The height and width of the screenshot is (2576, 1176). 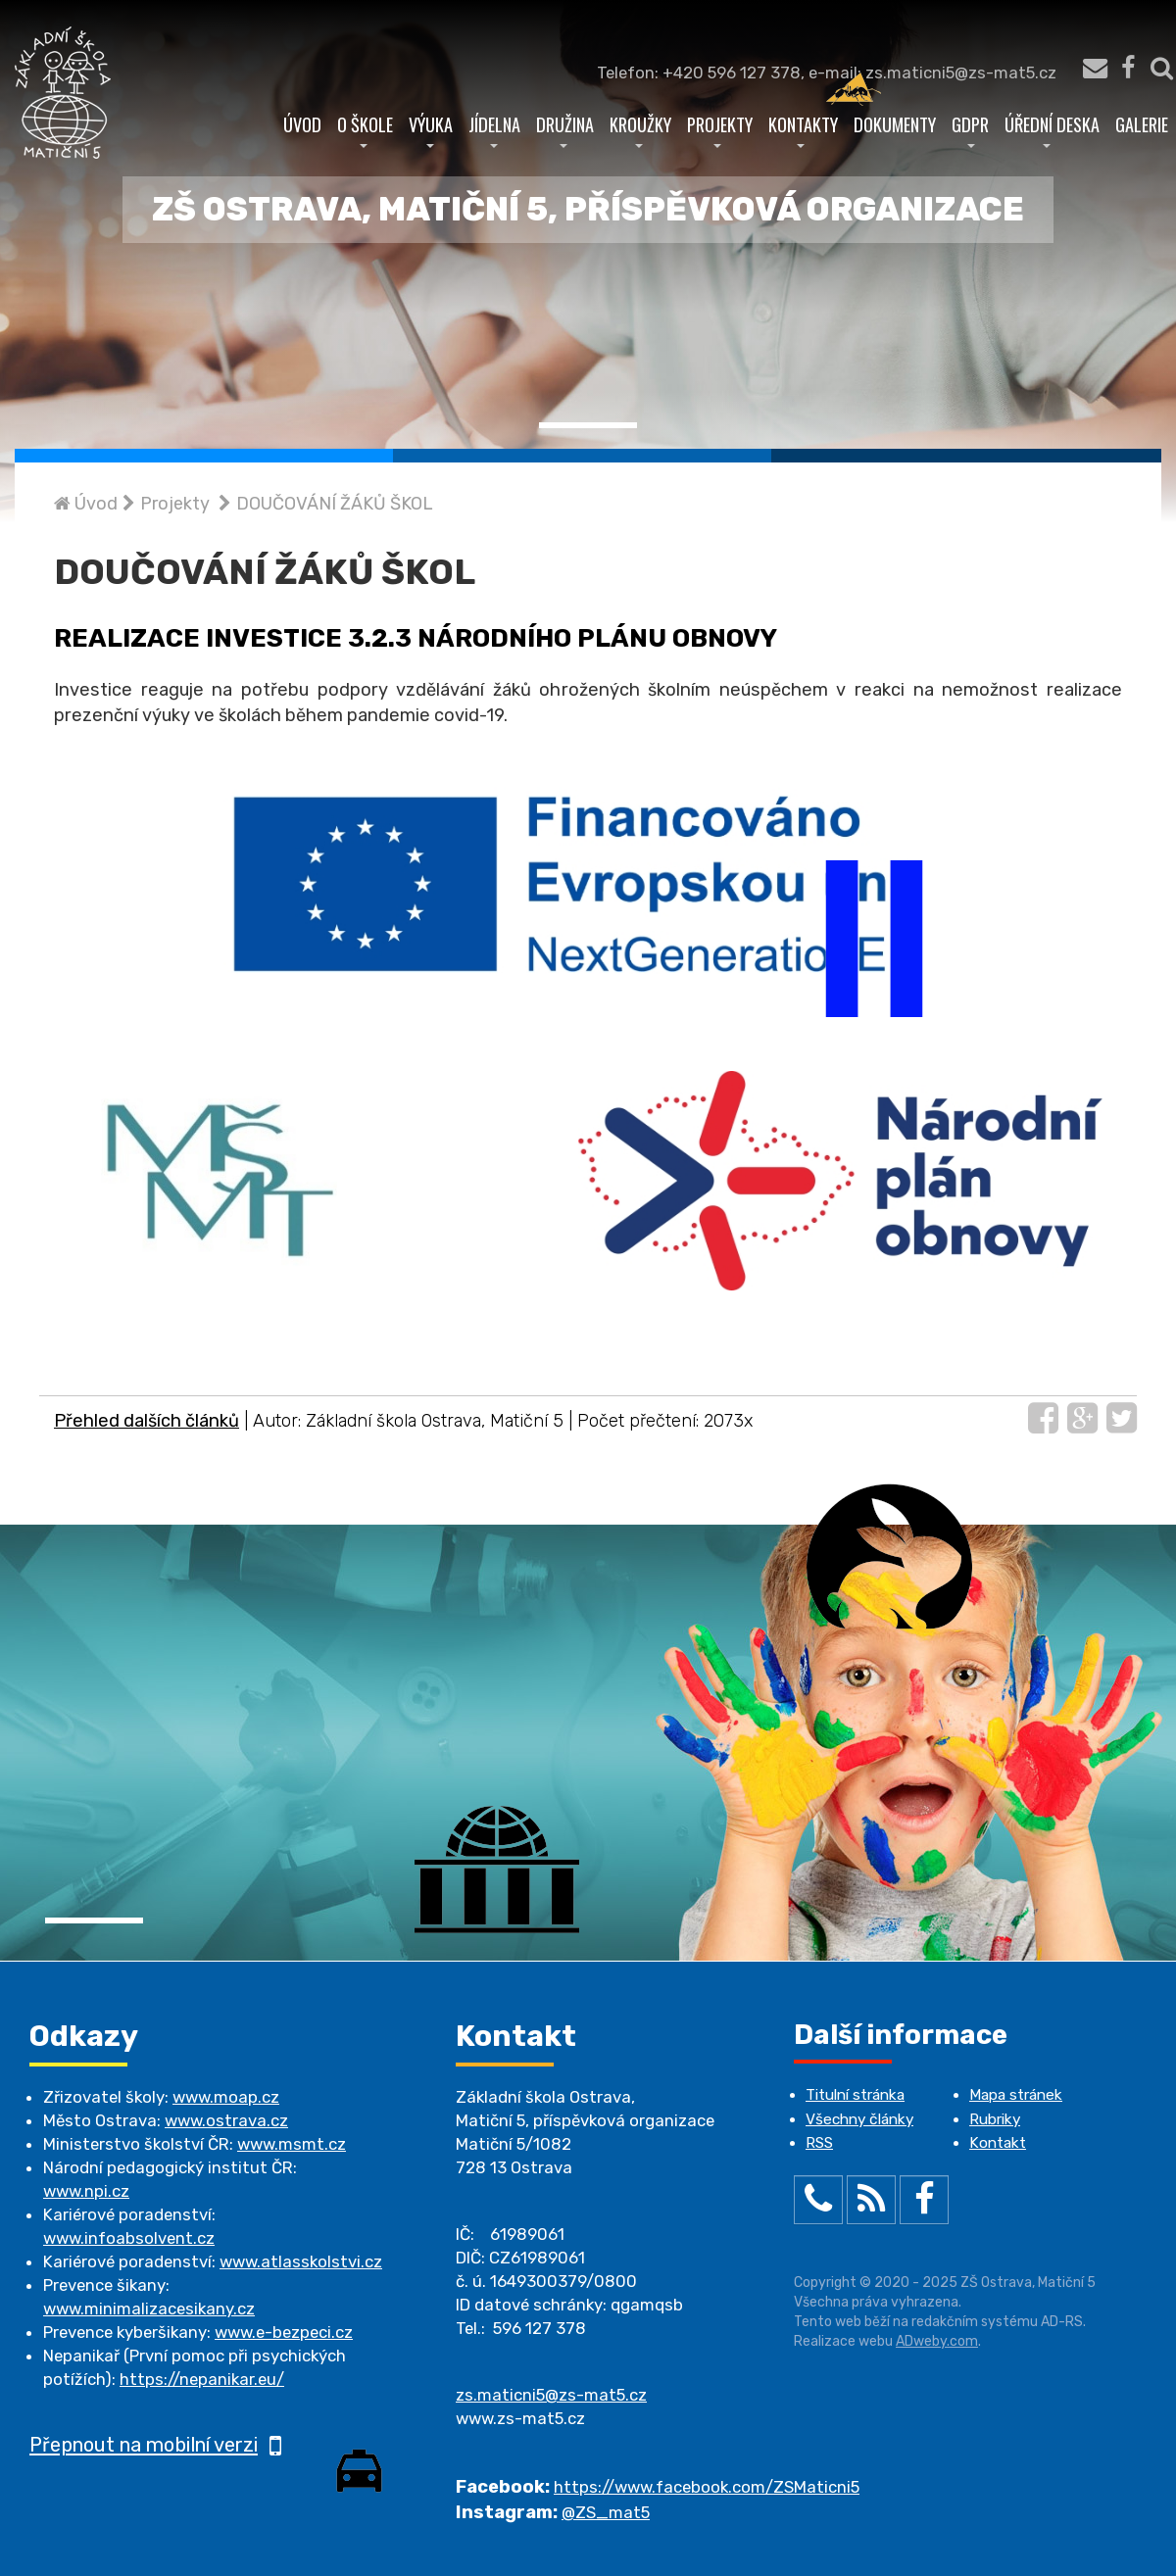 What do you see at coordinates (889, 1556) in the screenshot?
I see `coderabbit logo - ai-powered code review platform` at bounding box center [889, 1556].